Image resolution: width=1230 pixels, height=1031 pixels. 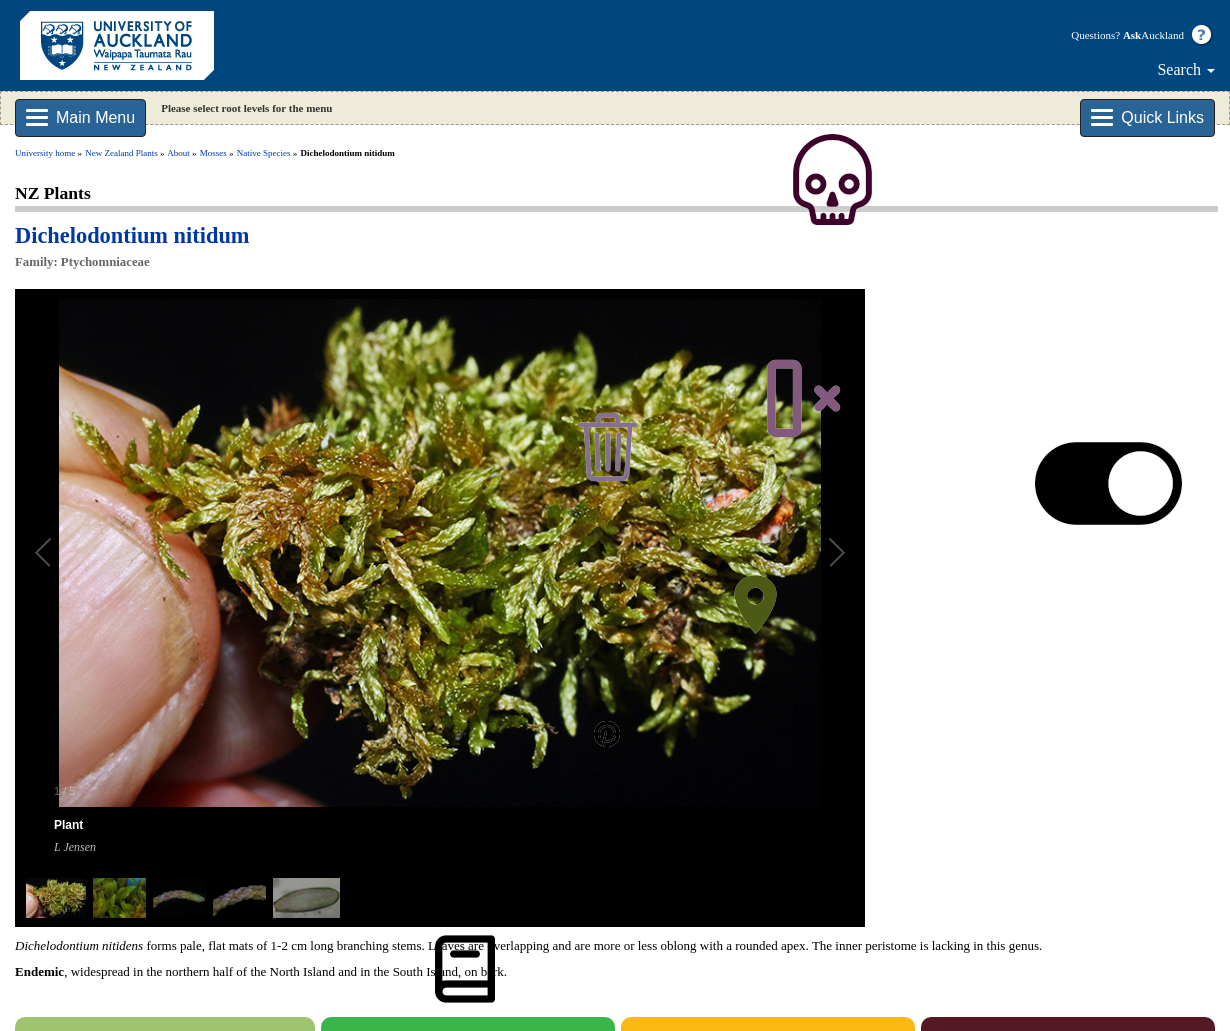 What do you see at coordinates (606, 734) in the screenshot?
I see `open Pinterest app` at bounding box center [606, 734].